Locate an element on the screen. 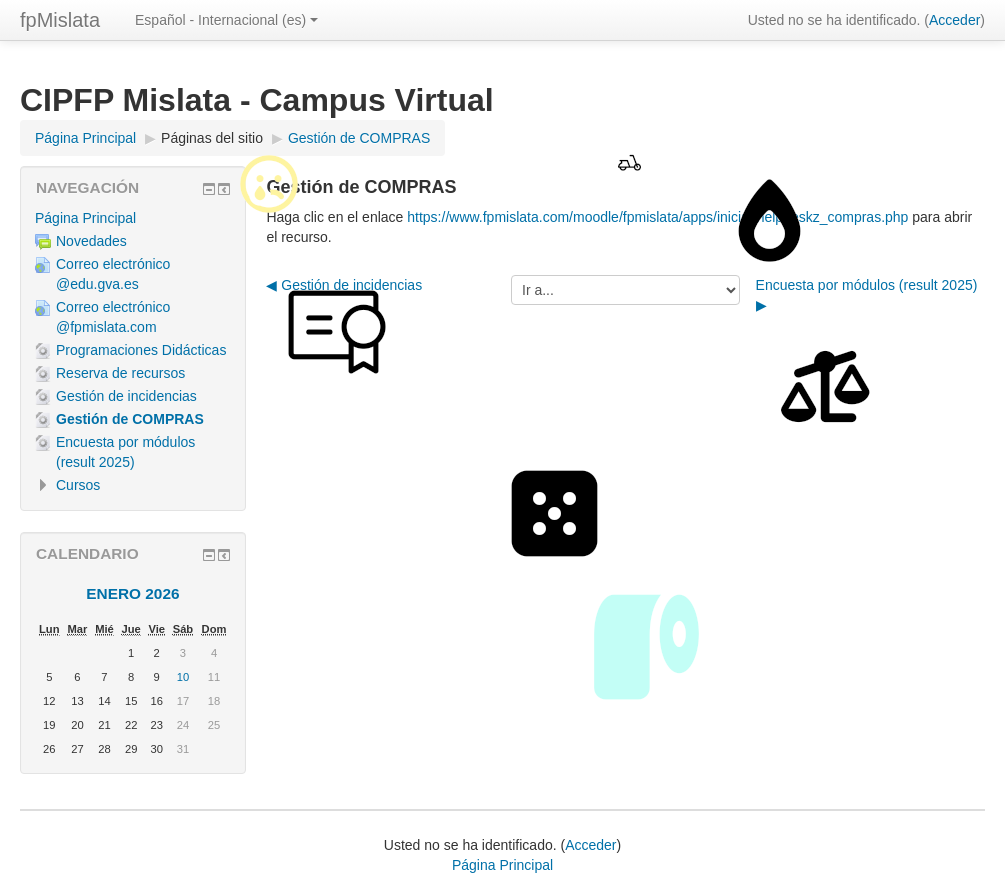 Image resolution: width=1005 pixels, height=889 pixels. indicates trending or hot content is located at coordinates (769, 220).